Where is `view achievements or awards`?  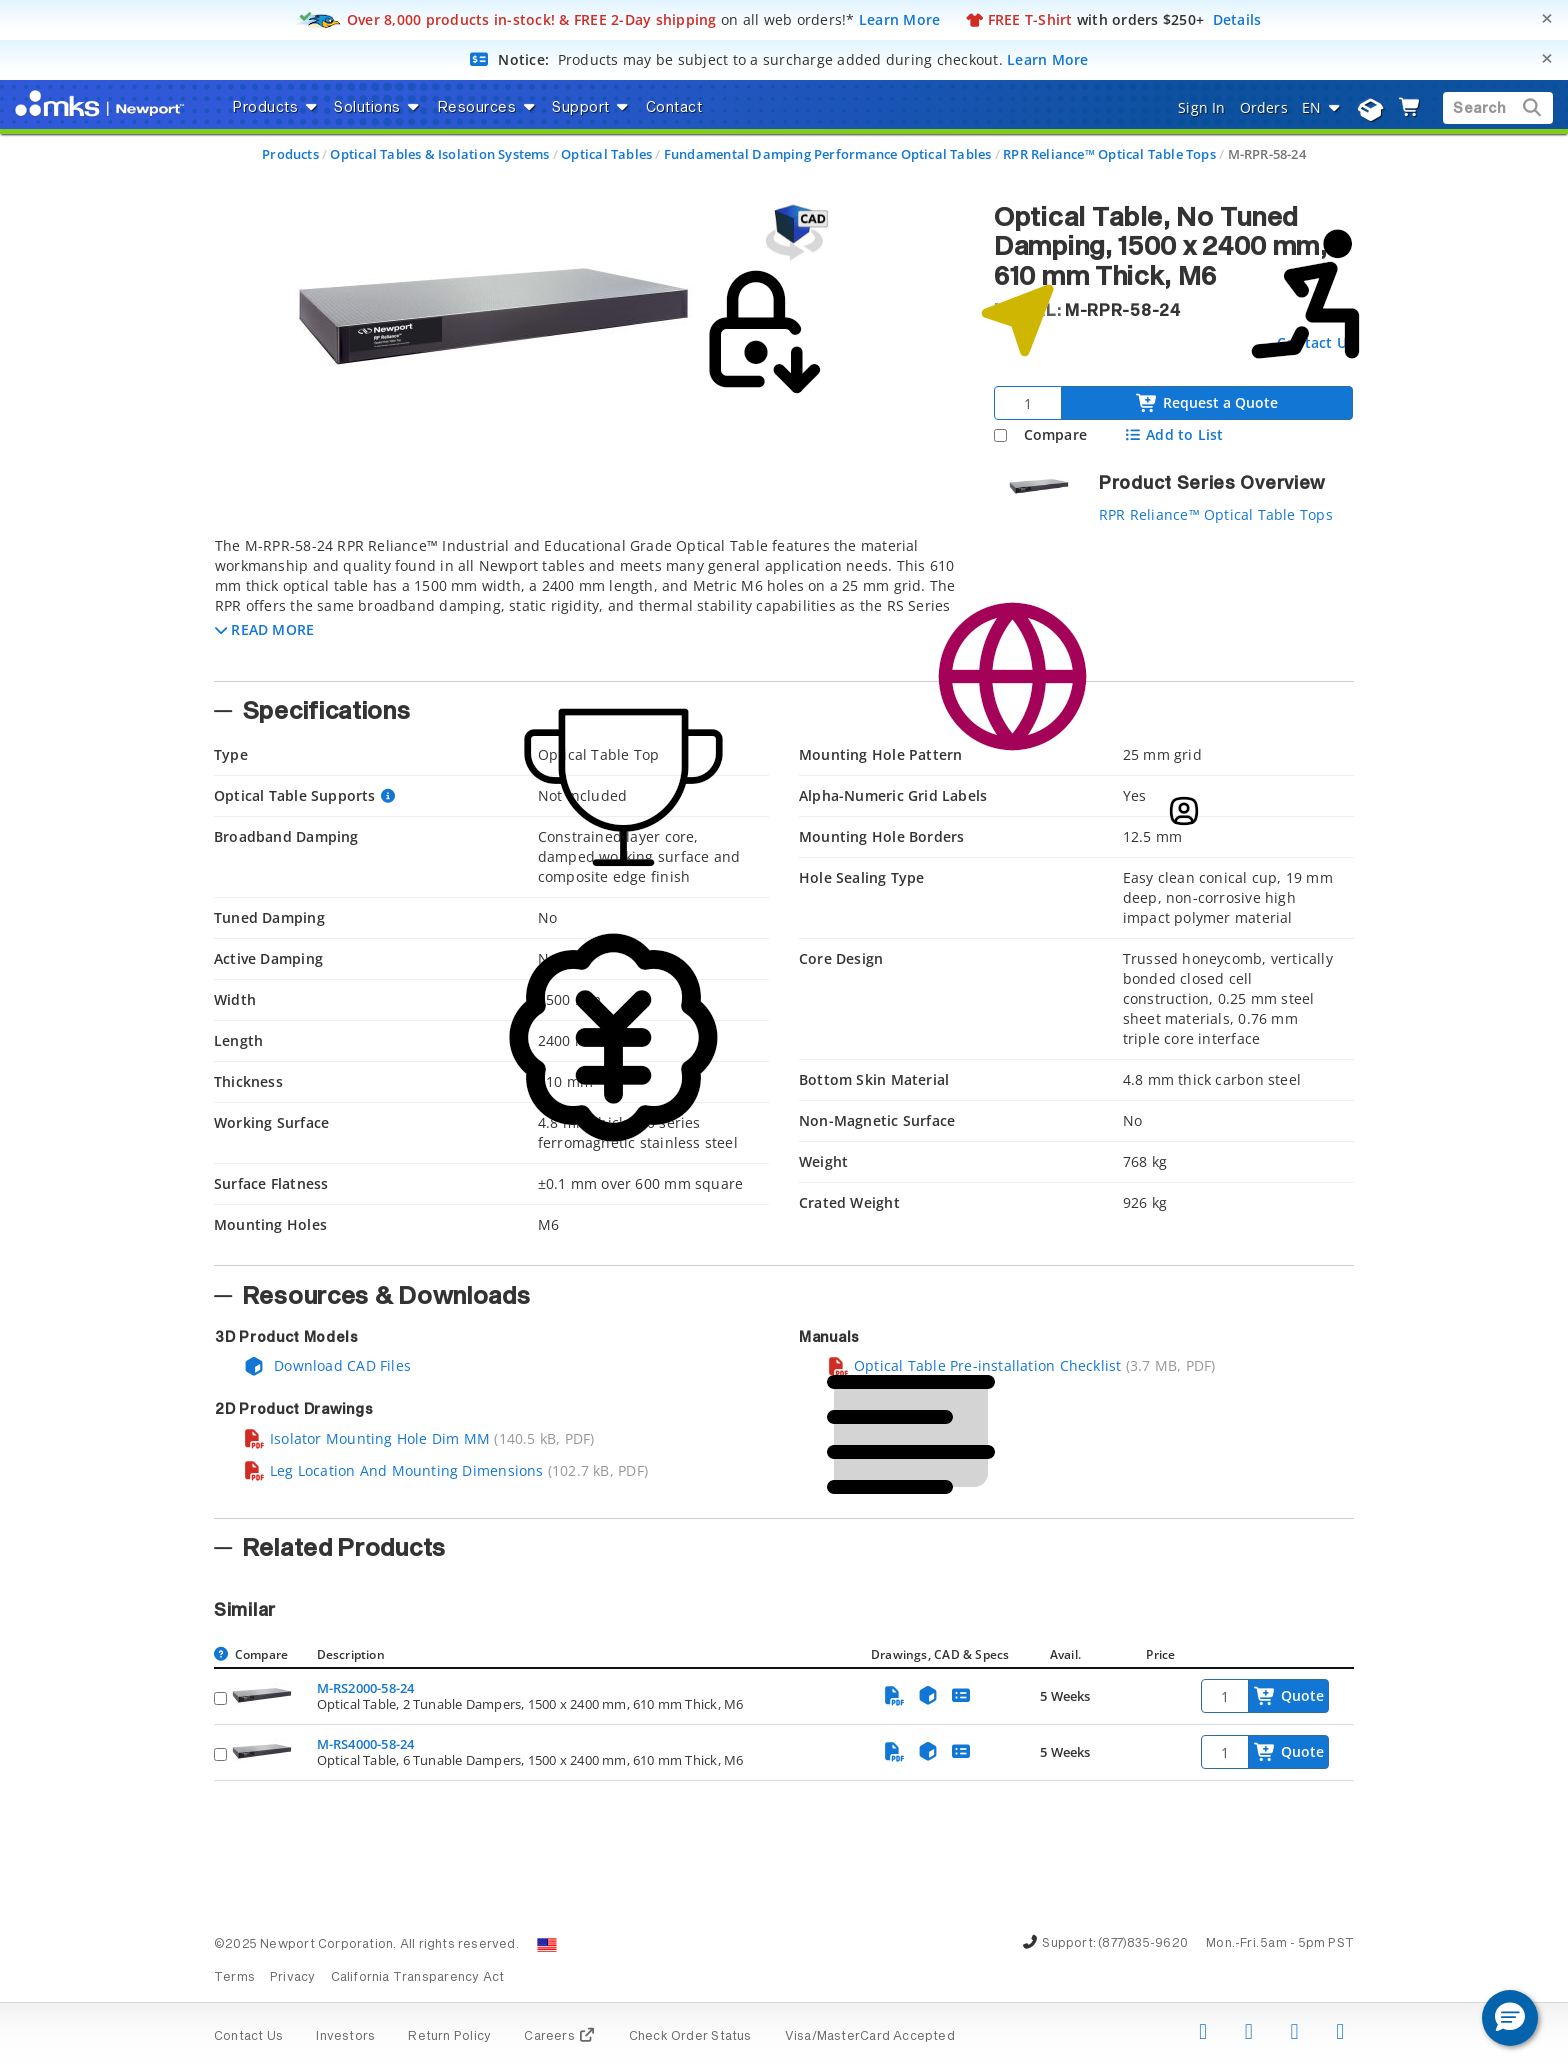 view achievements or awards is located at coordinates (623, 780).